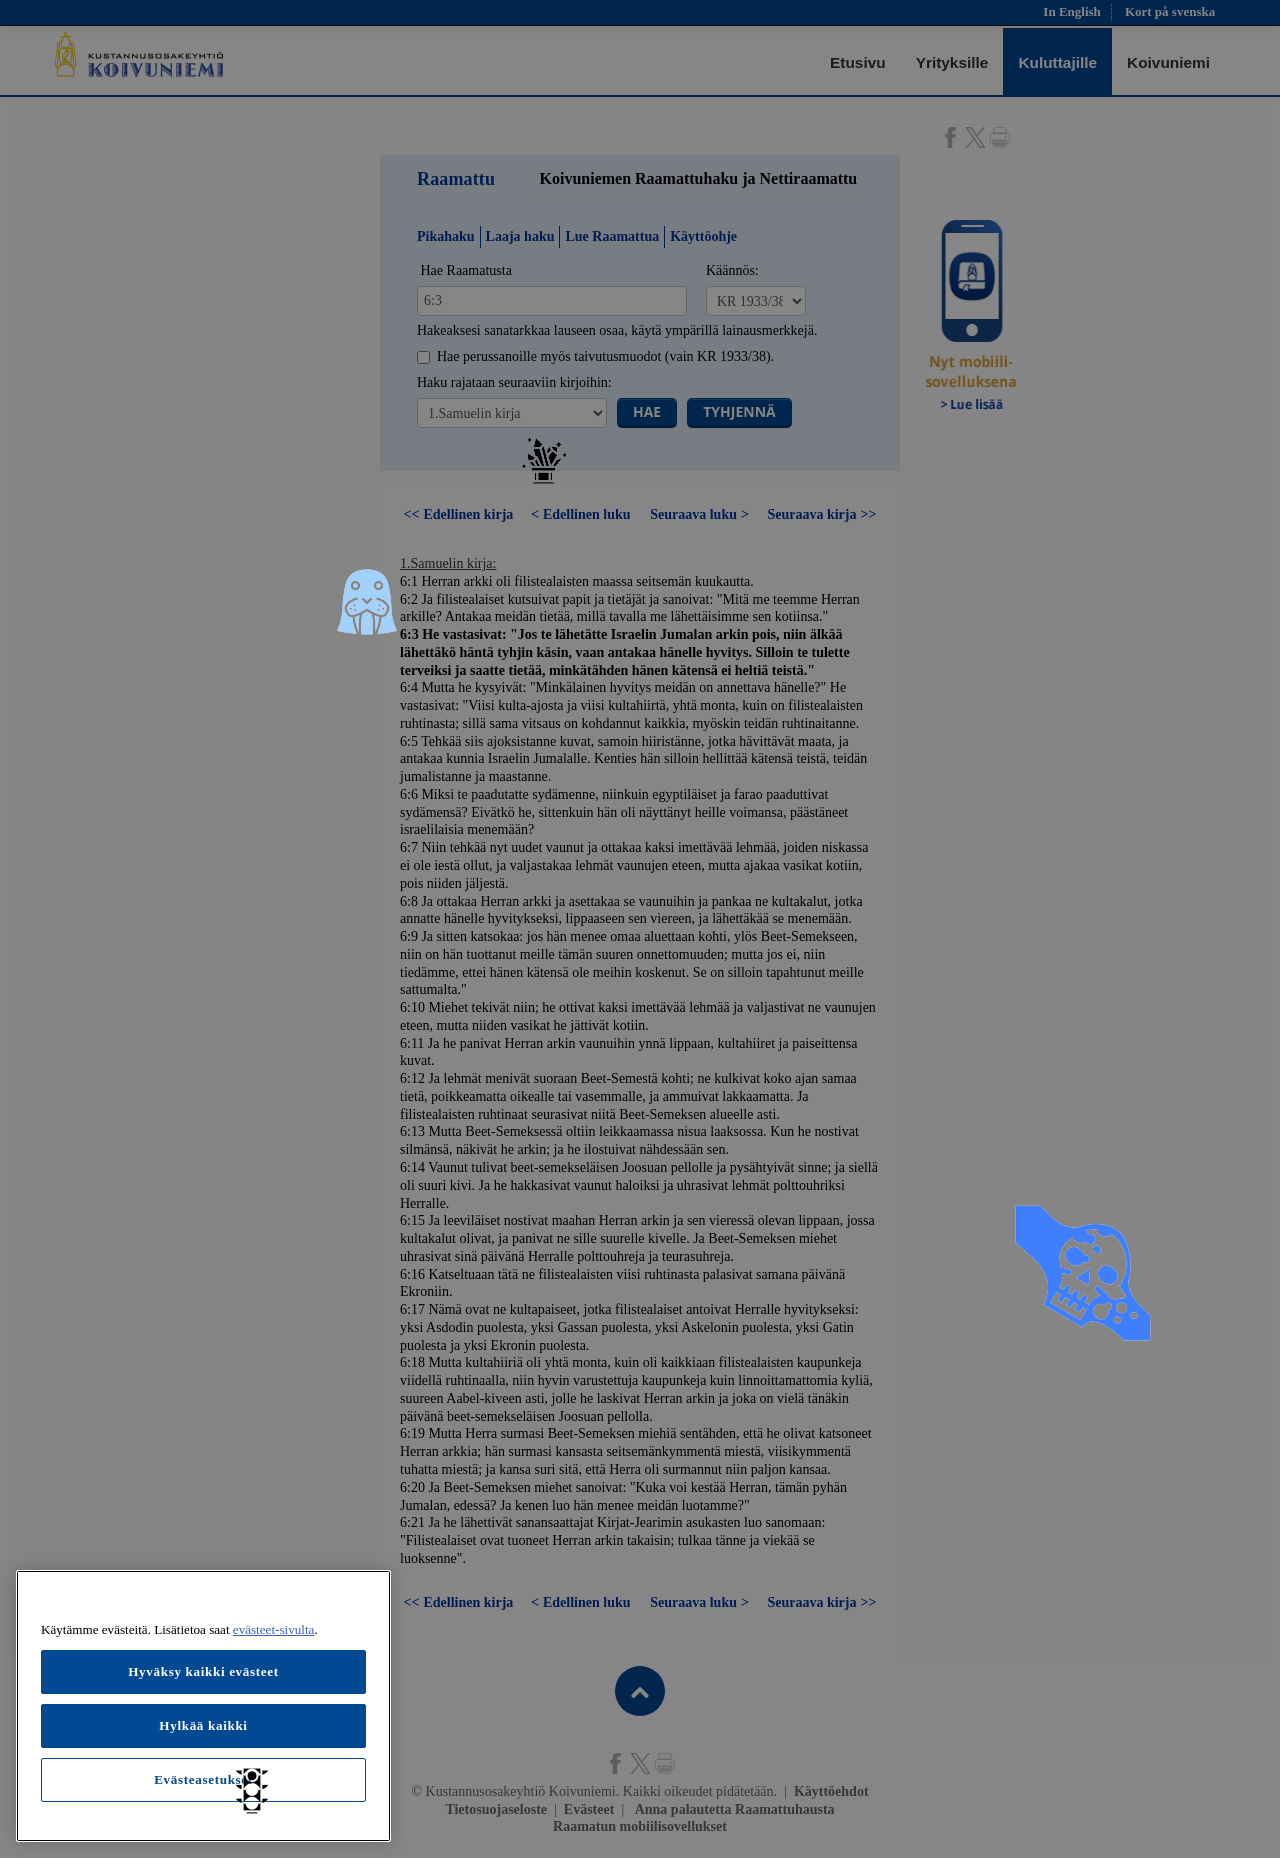 The image size is (1280, 1858). What do you see at coordinates (1082, 1272) in the screenshot?
I see `activate disintegrate ability or spell` at bounding box center [1082, 1272].